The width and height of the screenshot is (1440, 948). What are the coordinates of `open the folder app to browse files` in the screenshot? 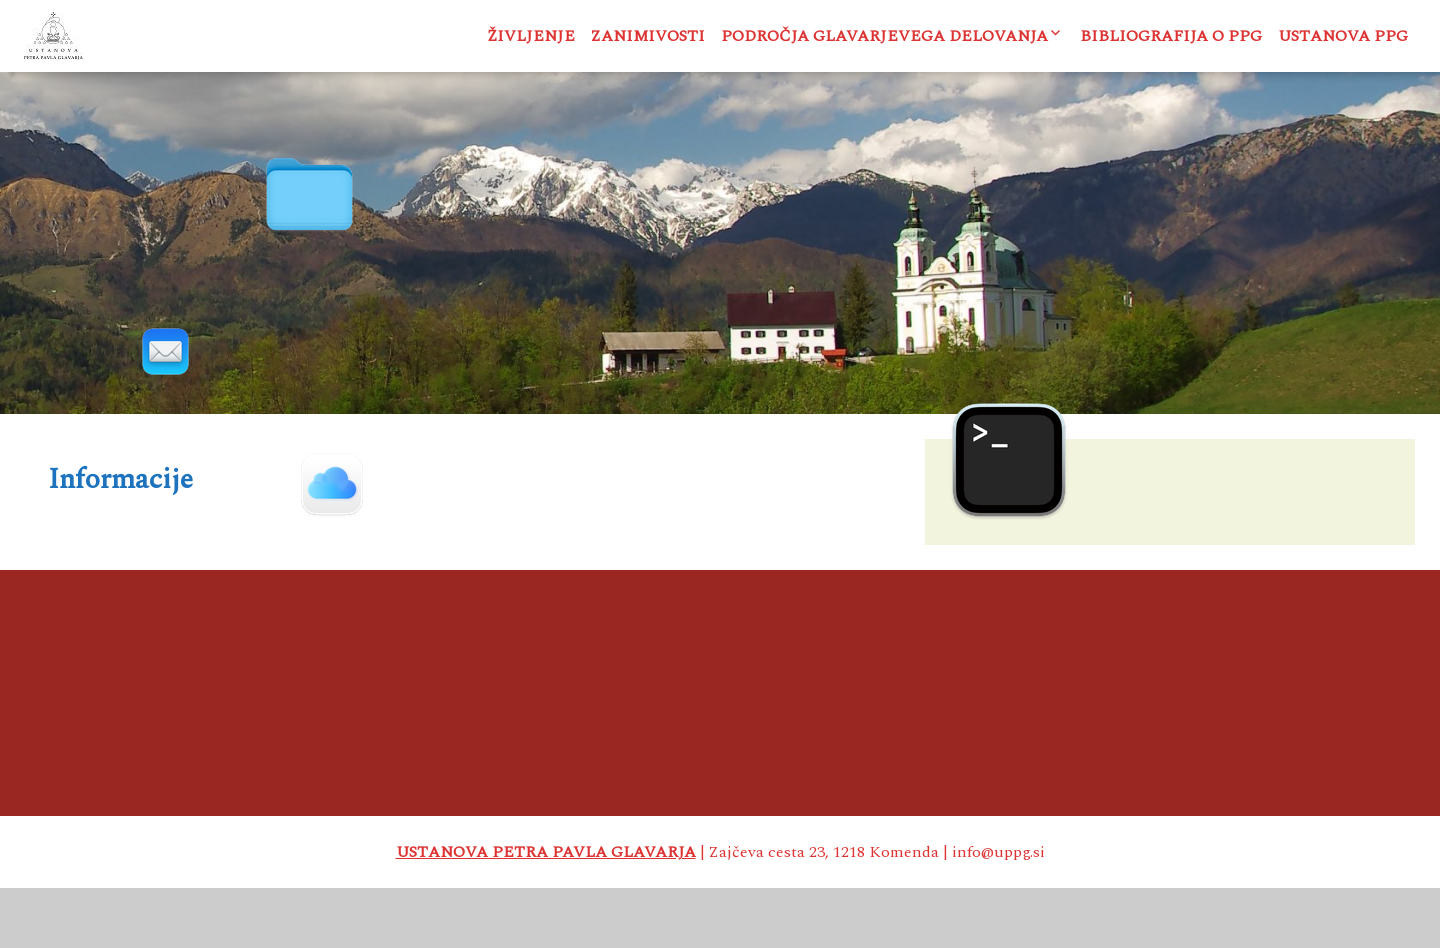 It's located at (309, 193).